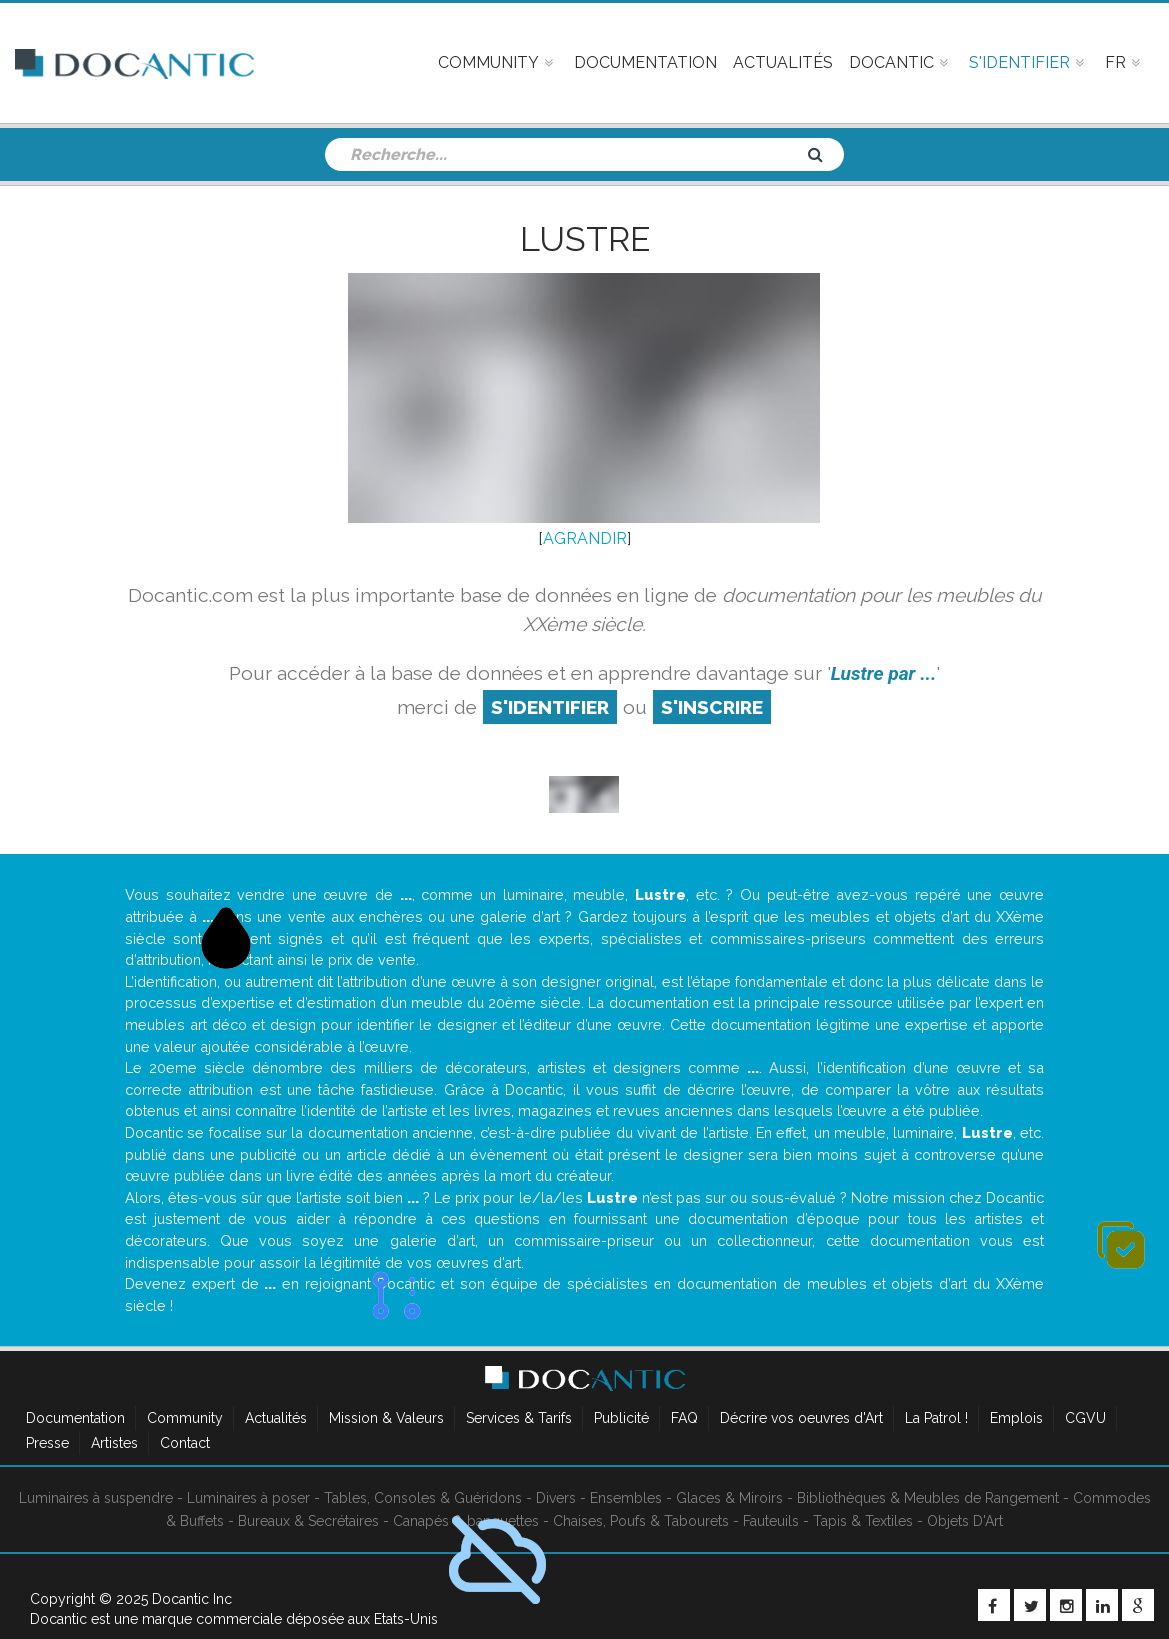  What do you see at coordinates (497, 1555) in the screenshot?
I see `indicates cloud sync is unavailable` at bounding box center [497, 1555].